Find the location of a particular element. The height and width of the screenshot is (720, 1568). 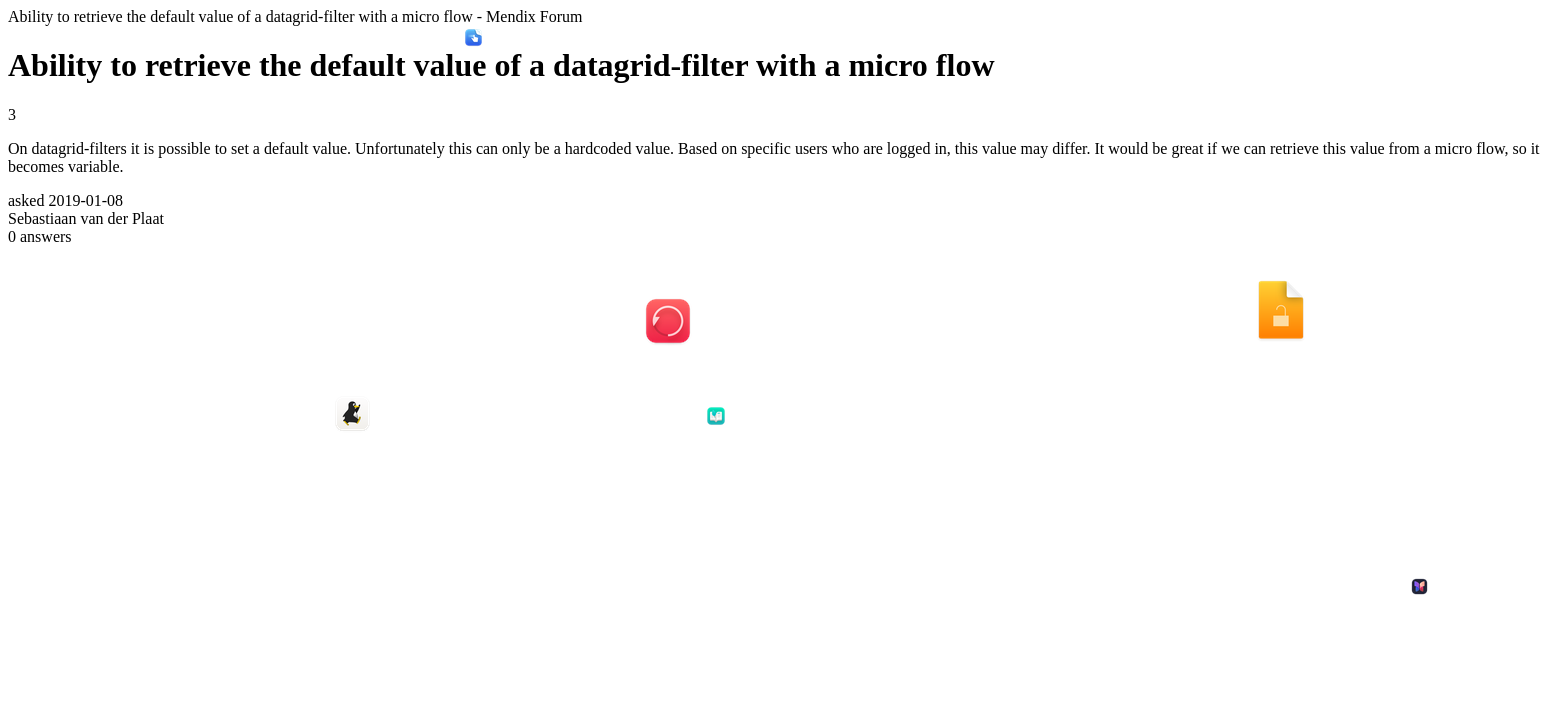

launch supertux game is located at coordinates (352, 413).